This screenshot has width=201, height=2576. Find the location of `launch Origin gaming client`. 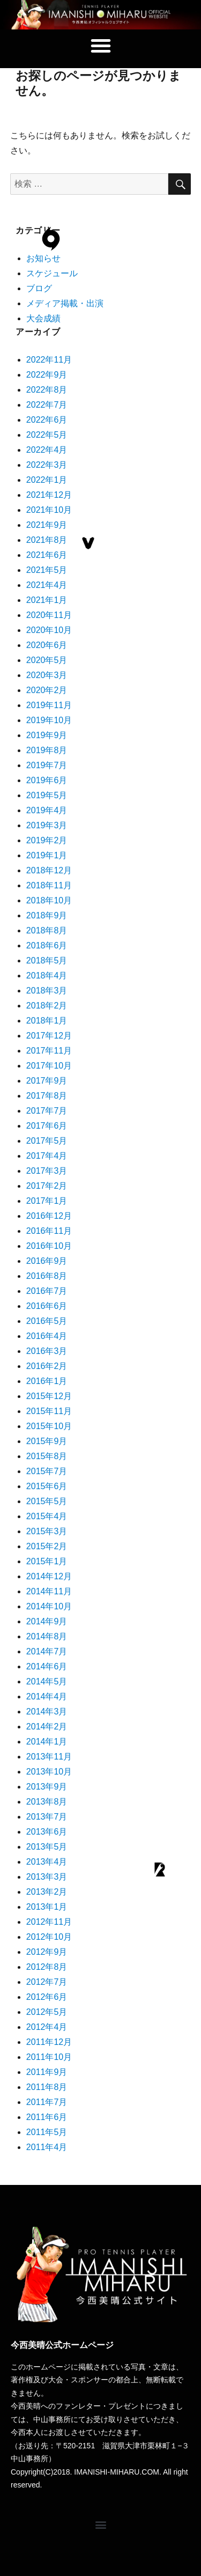

launch Origin gaming client is located at coordinates (51, 239).